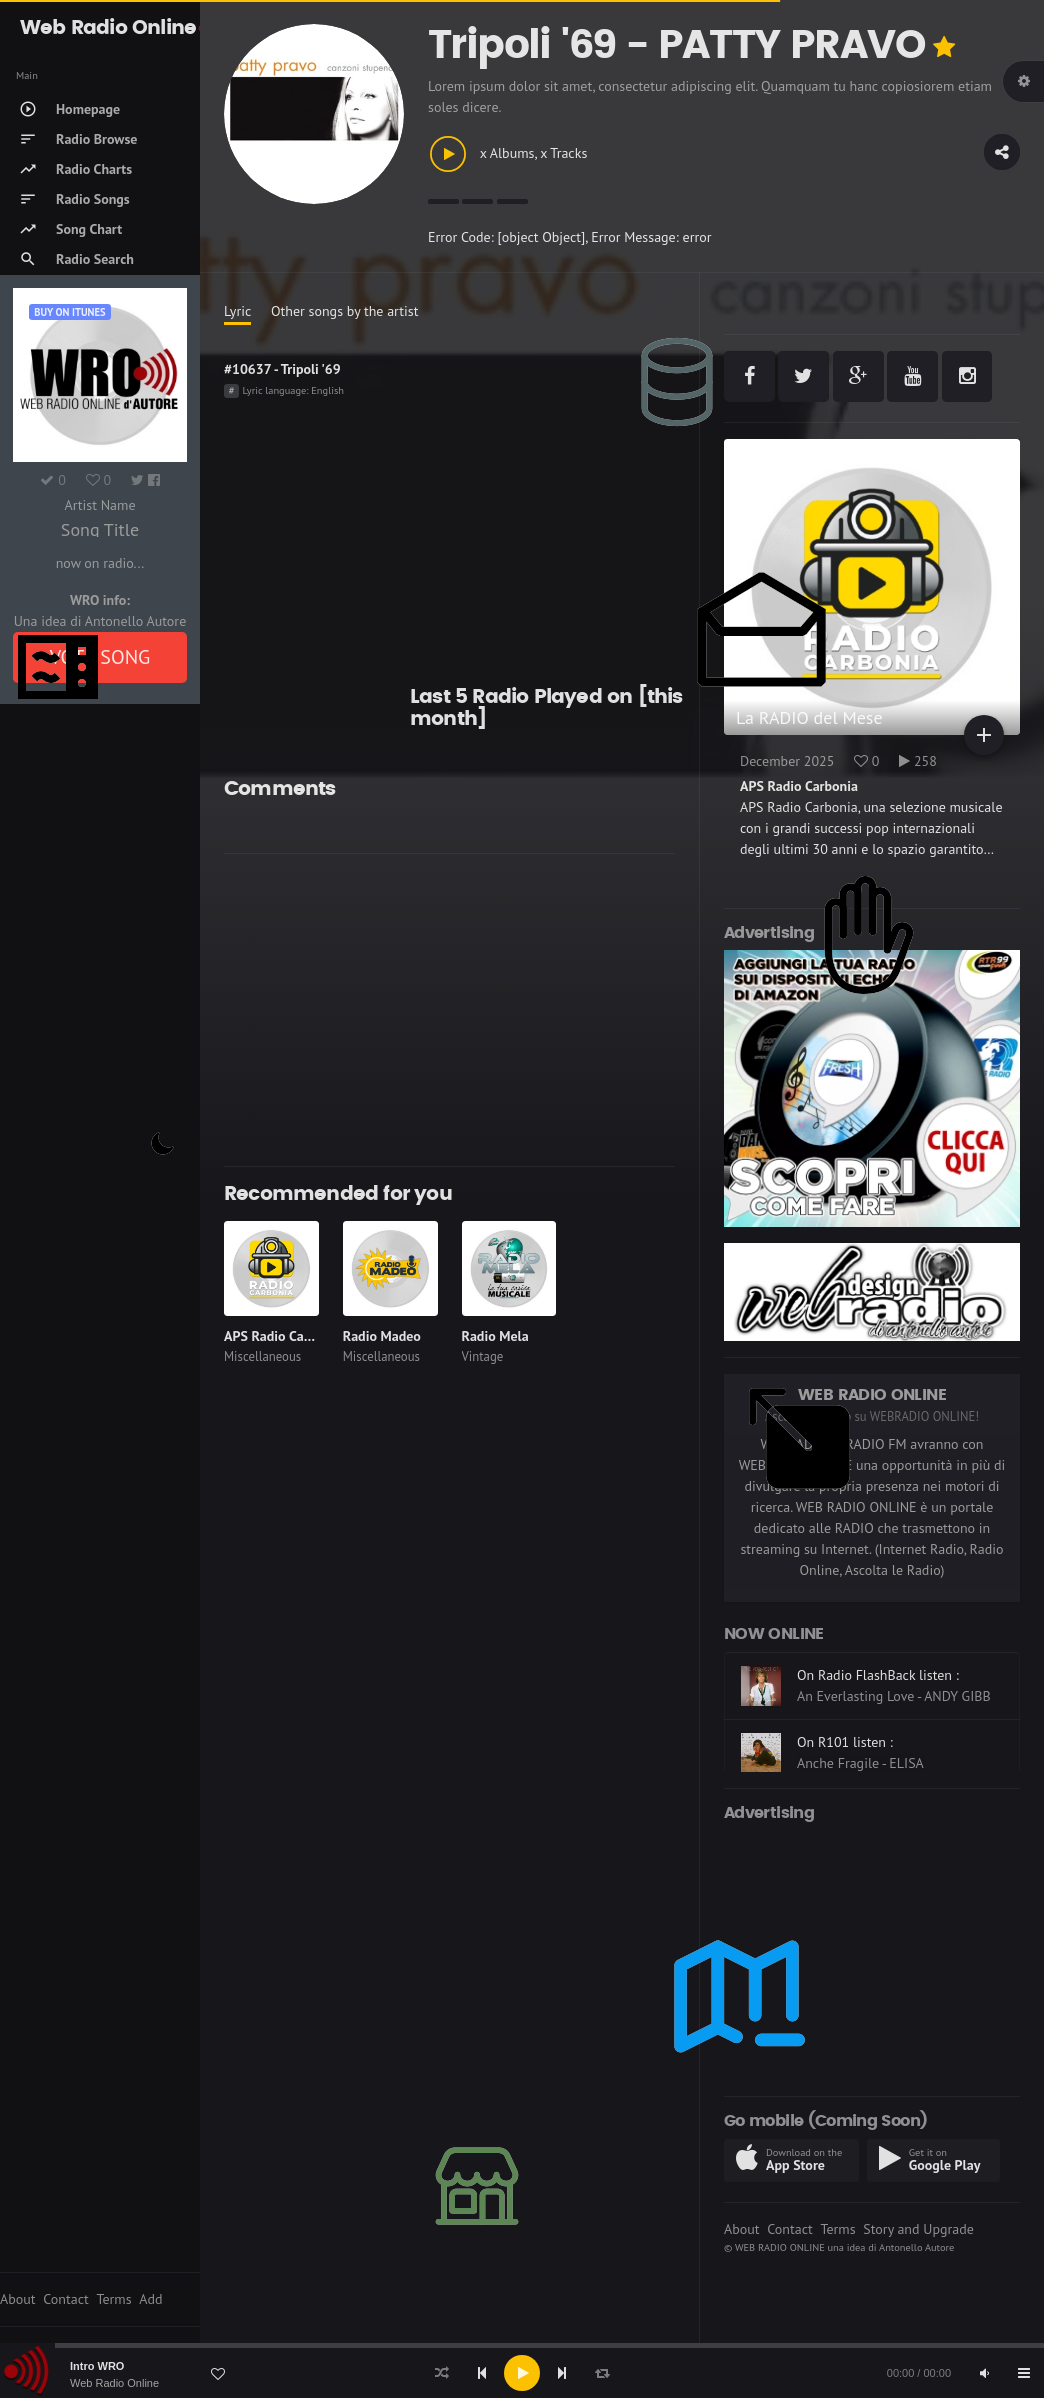  Describe the element at coordinates (58, 667) in the screenshot. I see `access microwave controls or settings` at that location.